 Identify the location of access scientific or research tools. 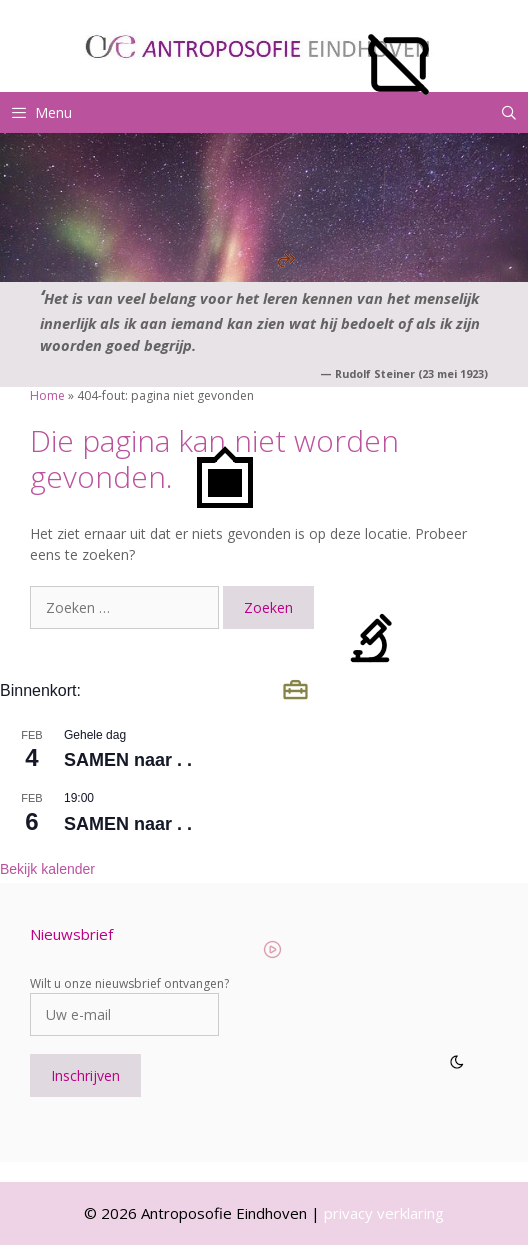
(370, 638).